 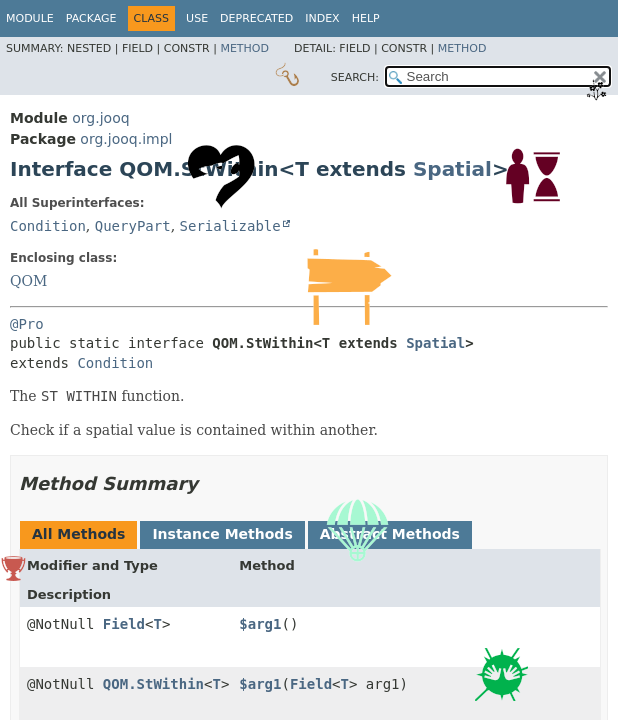 What do you see at coordinates (221, 177) in the screenshot?
I see `support animal welfare or pet rescue organizations` at bounding box center [221, 177].